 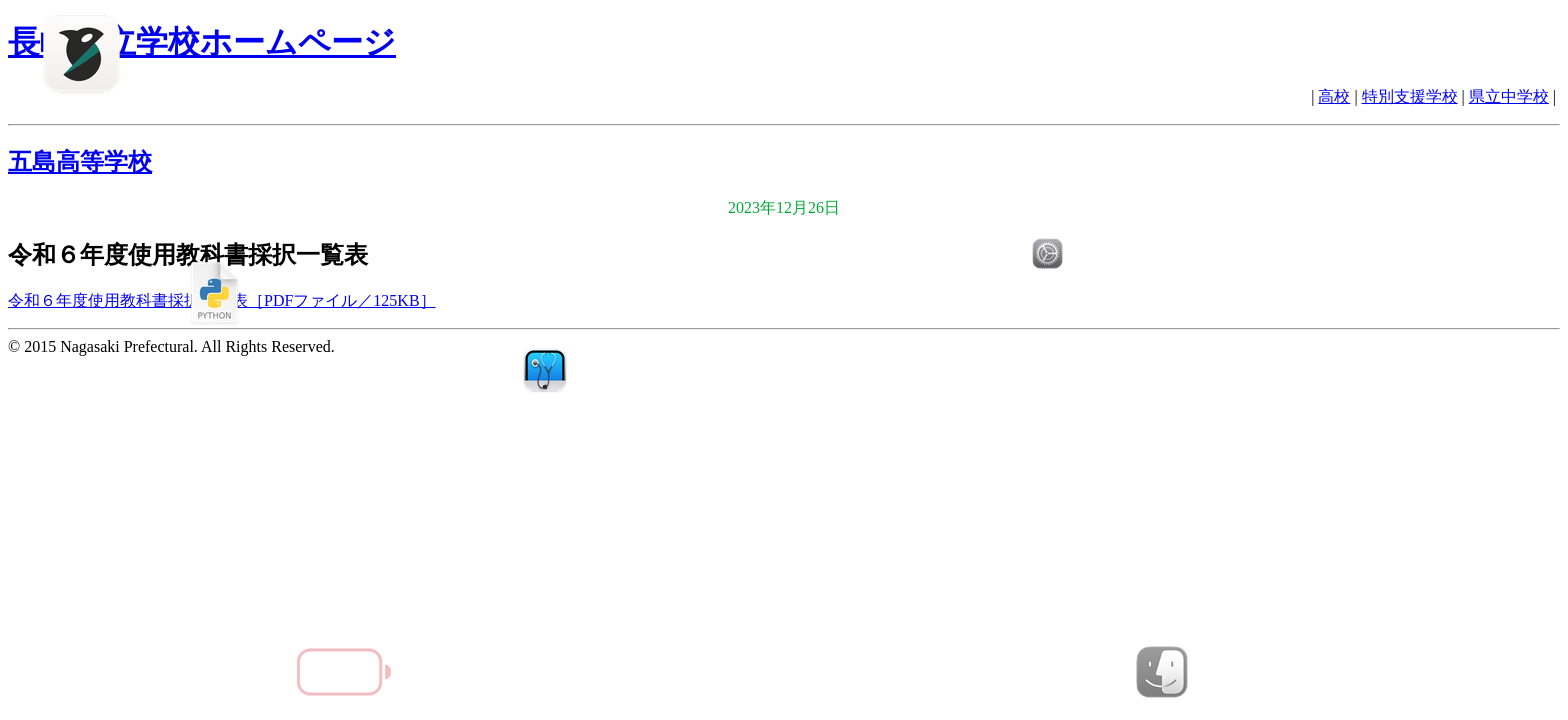 What do you see at coordinates (81, 53) in the screenshot?
I see `open orca slicer 3d printing software` at bounding box center [81, 53].